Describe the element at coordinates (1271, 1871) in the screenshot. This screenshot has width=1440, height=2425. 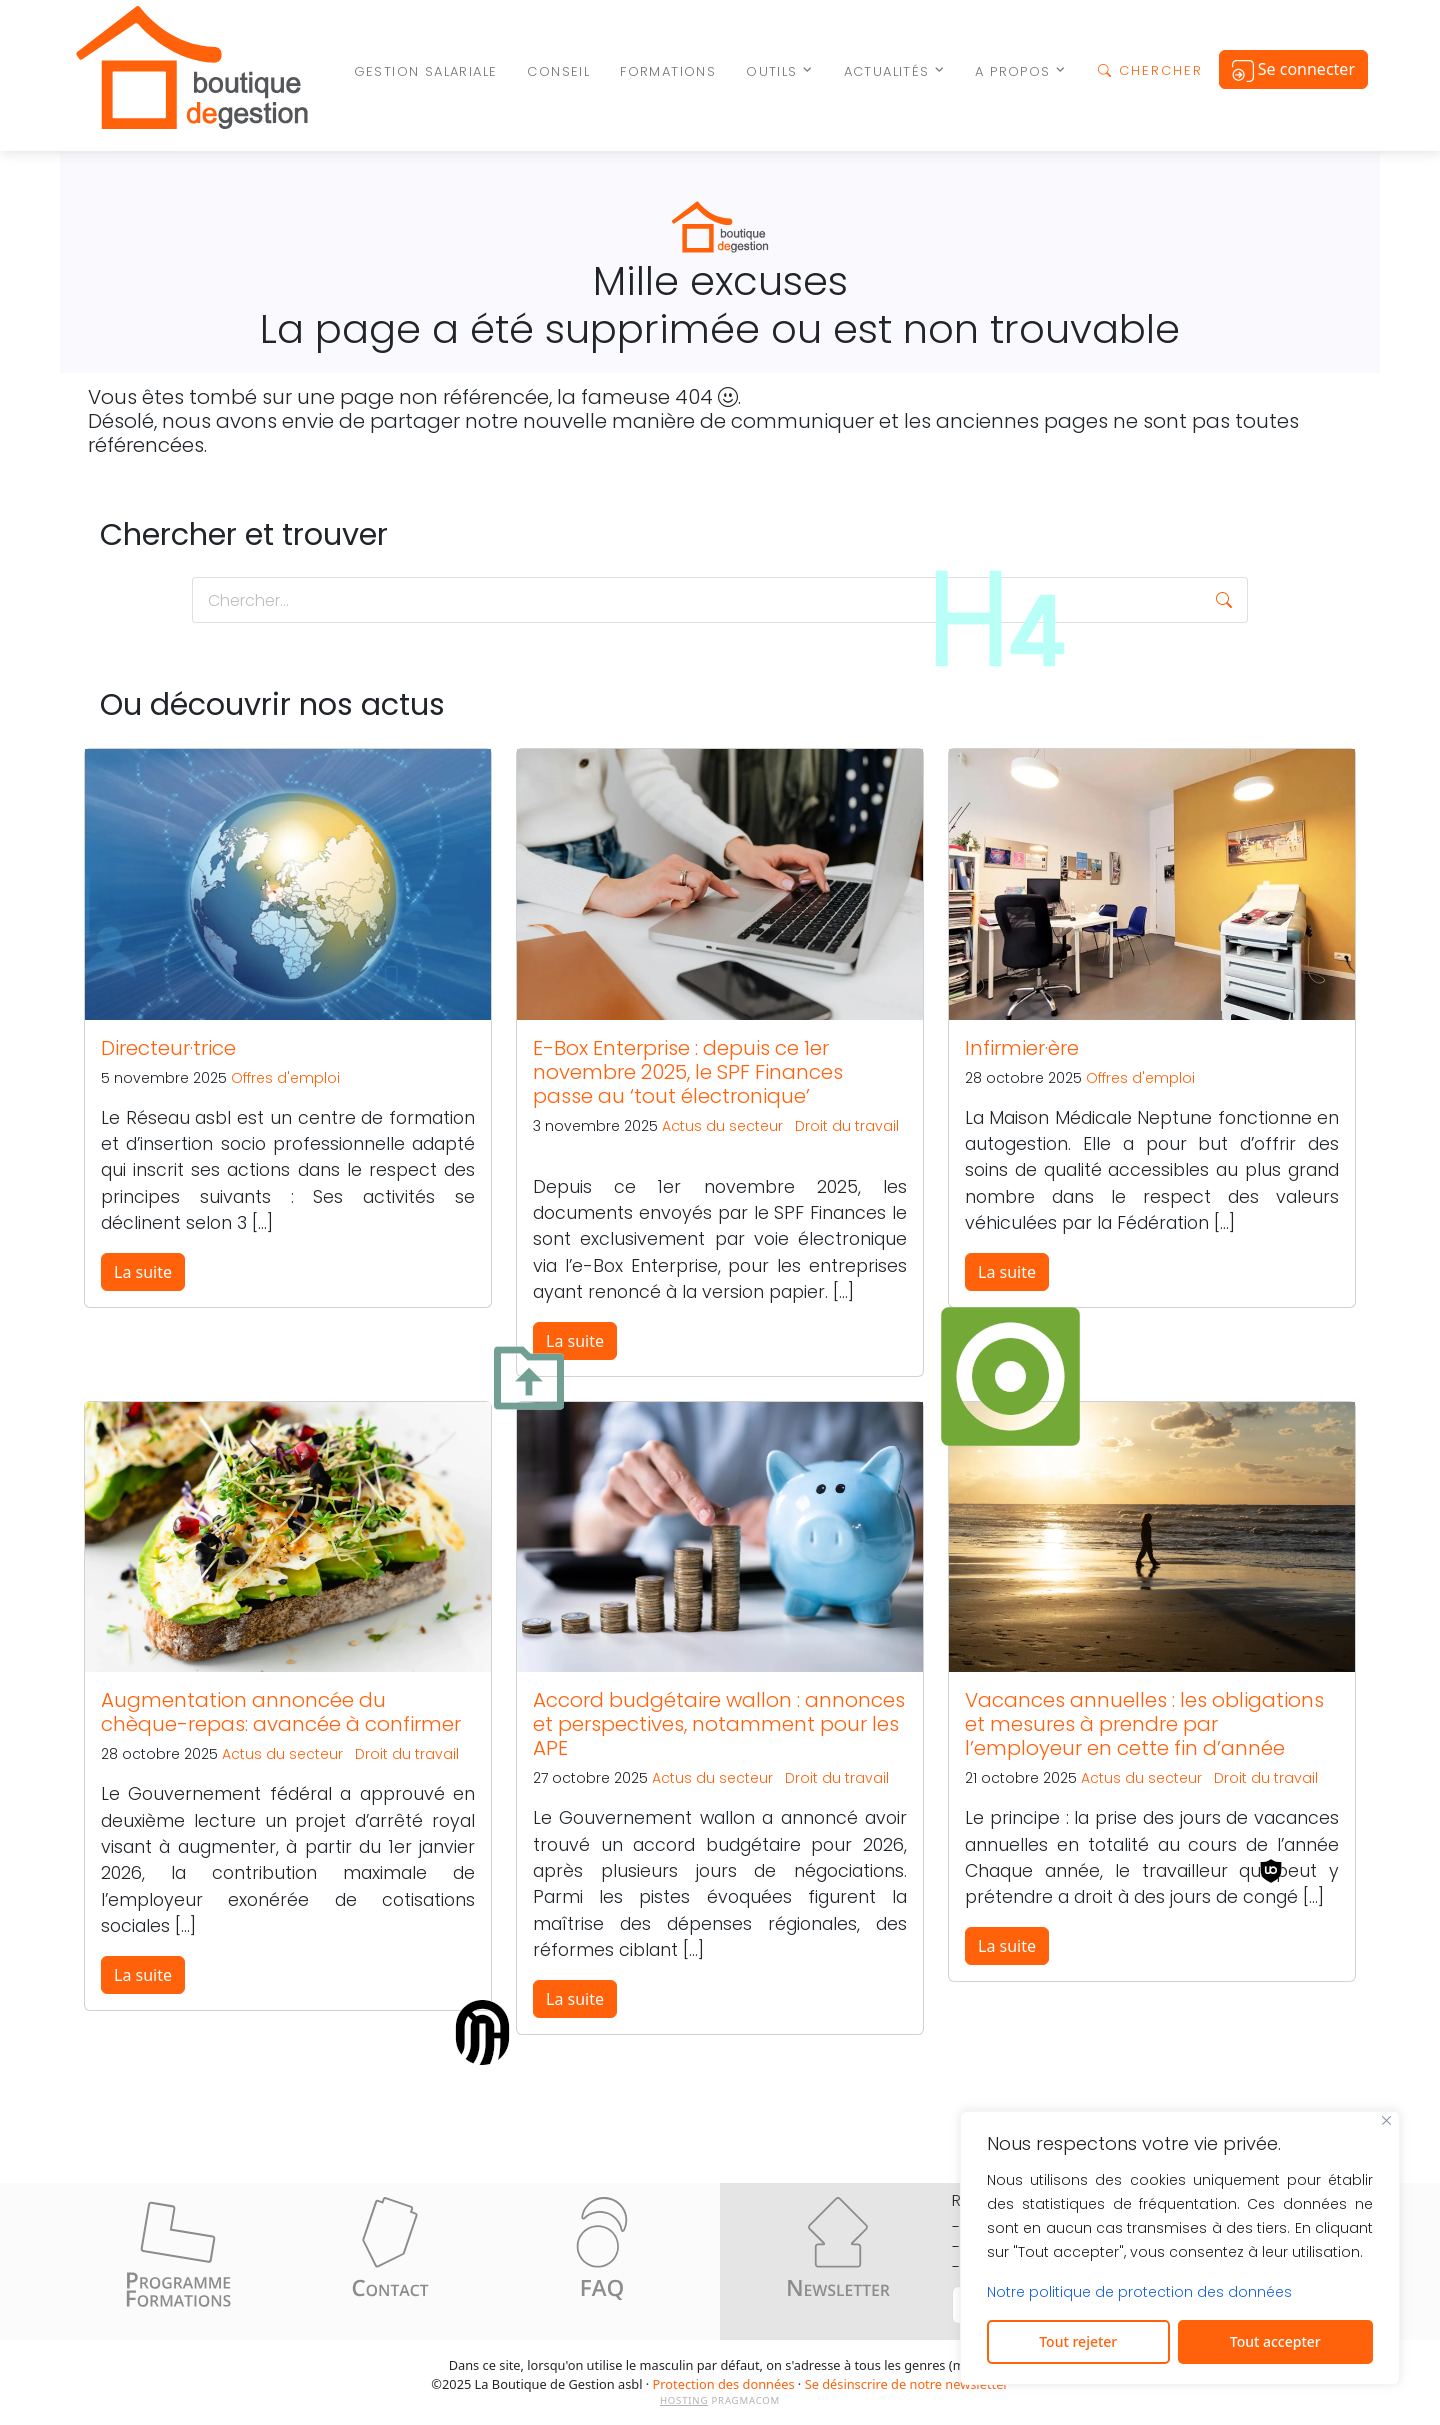
I see `uBlock Origin browser extension logo` at that location.